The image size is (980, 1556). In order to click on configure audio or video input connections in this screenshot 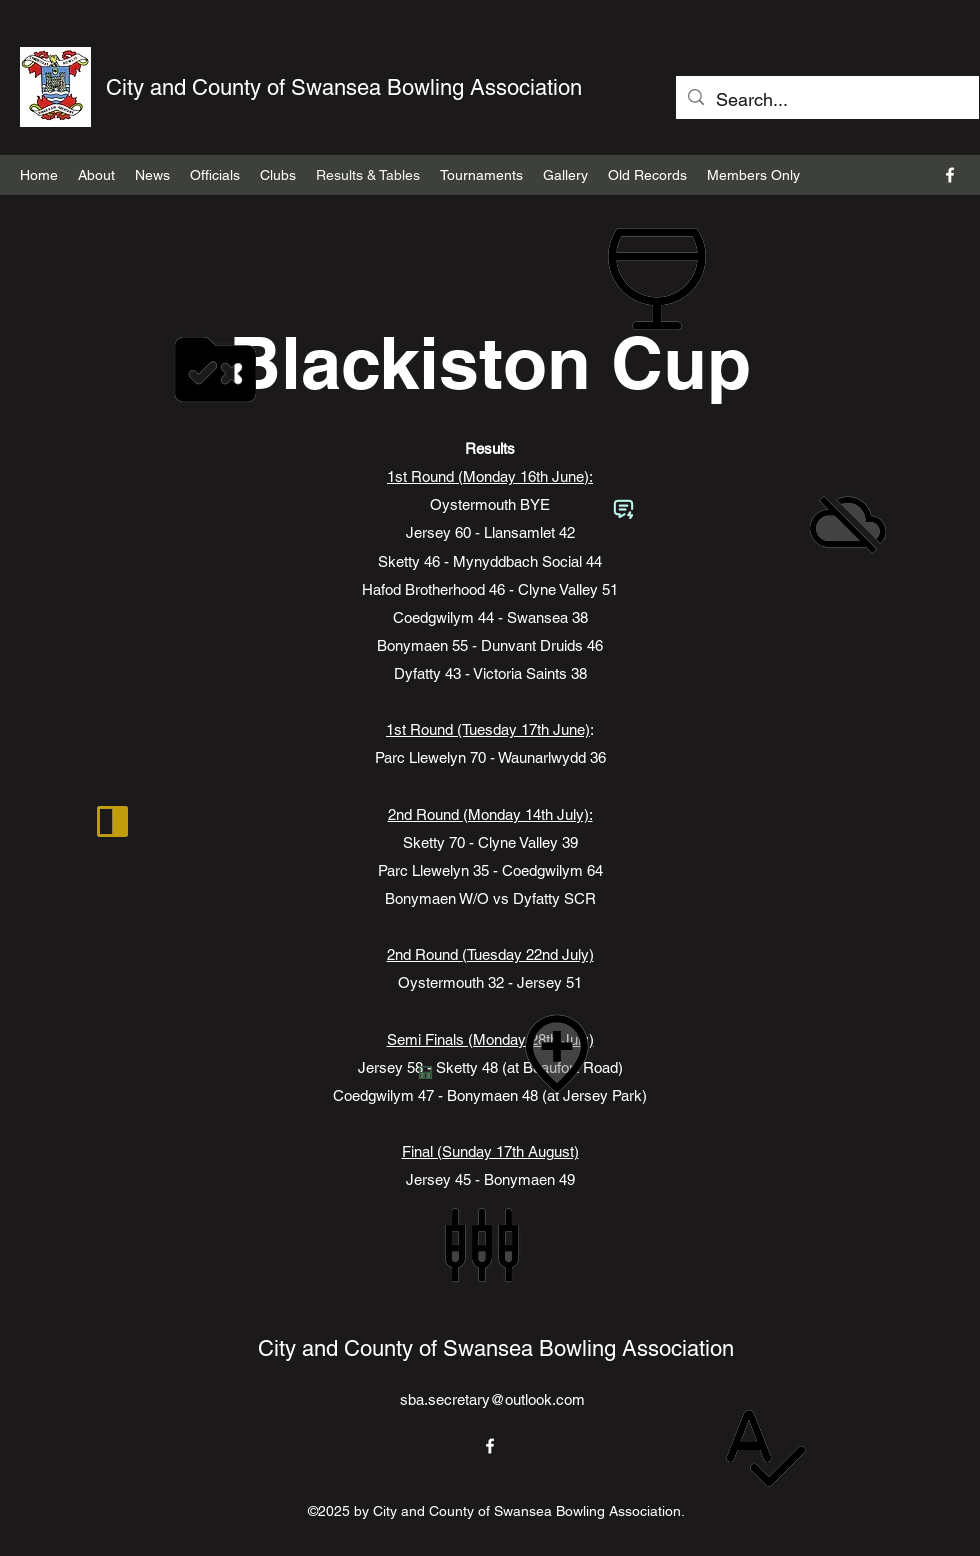, I will do `click(482, 1245)`.